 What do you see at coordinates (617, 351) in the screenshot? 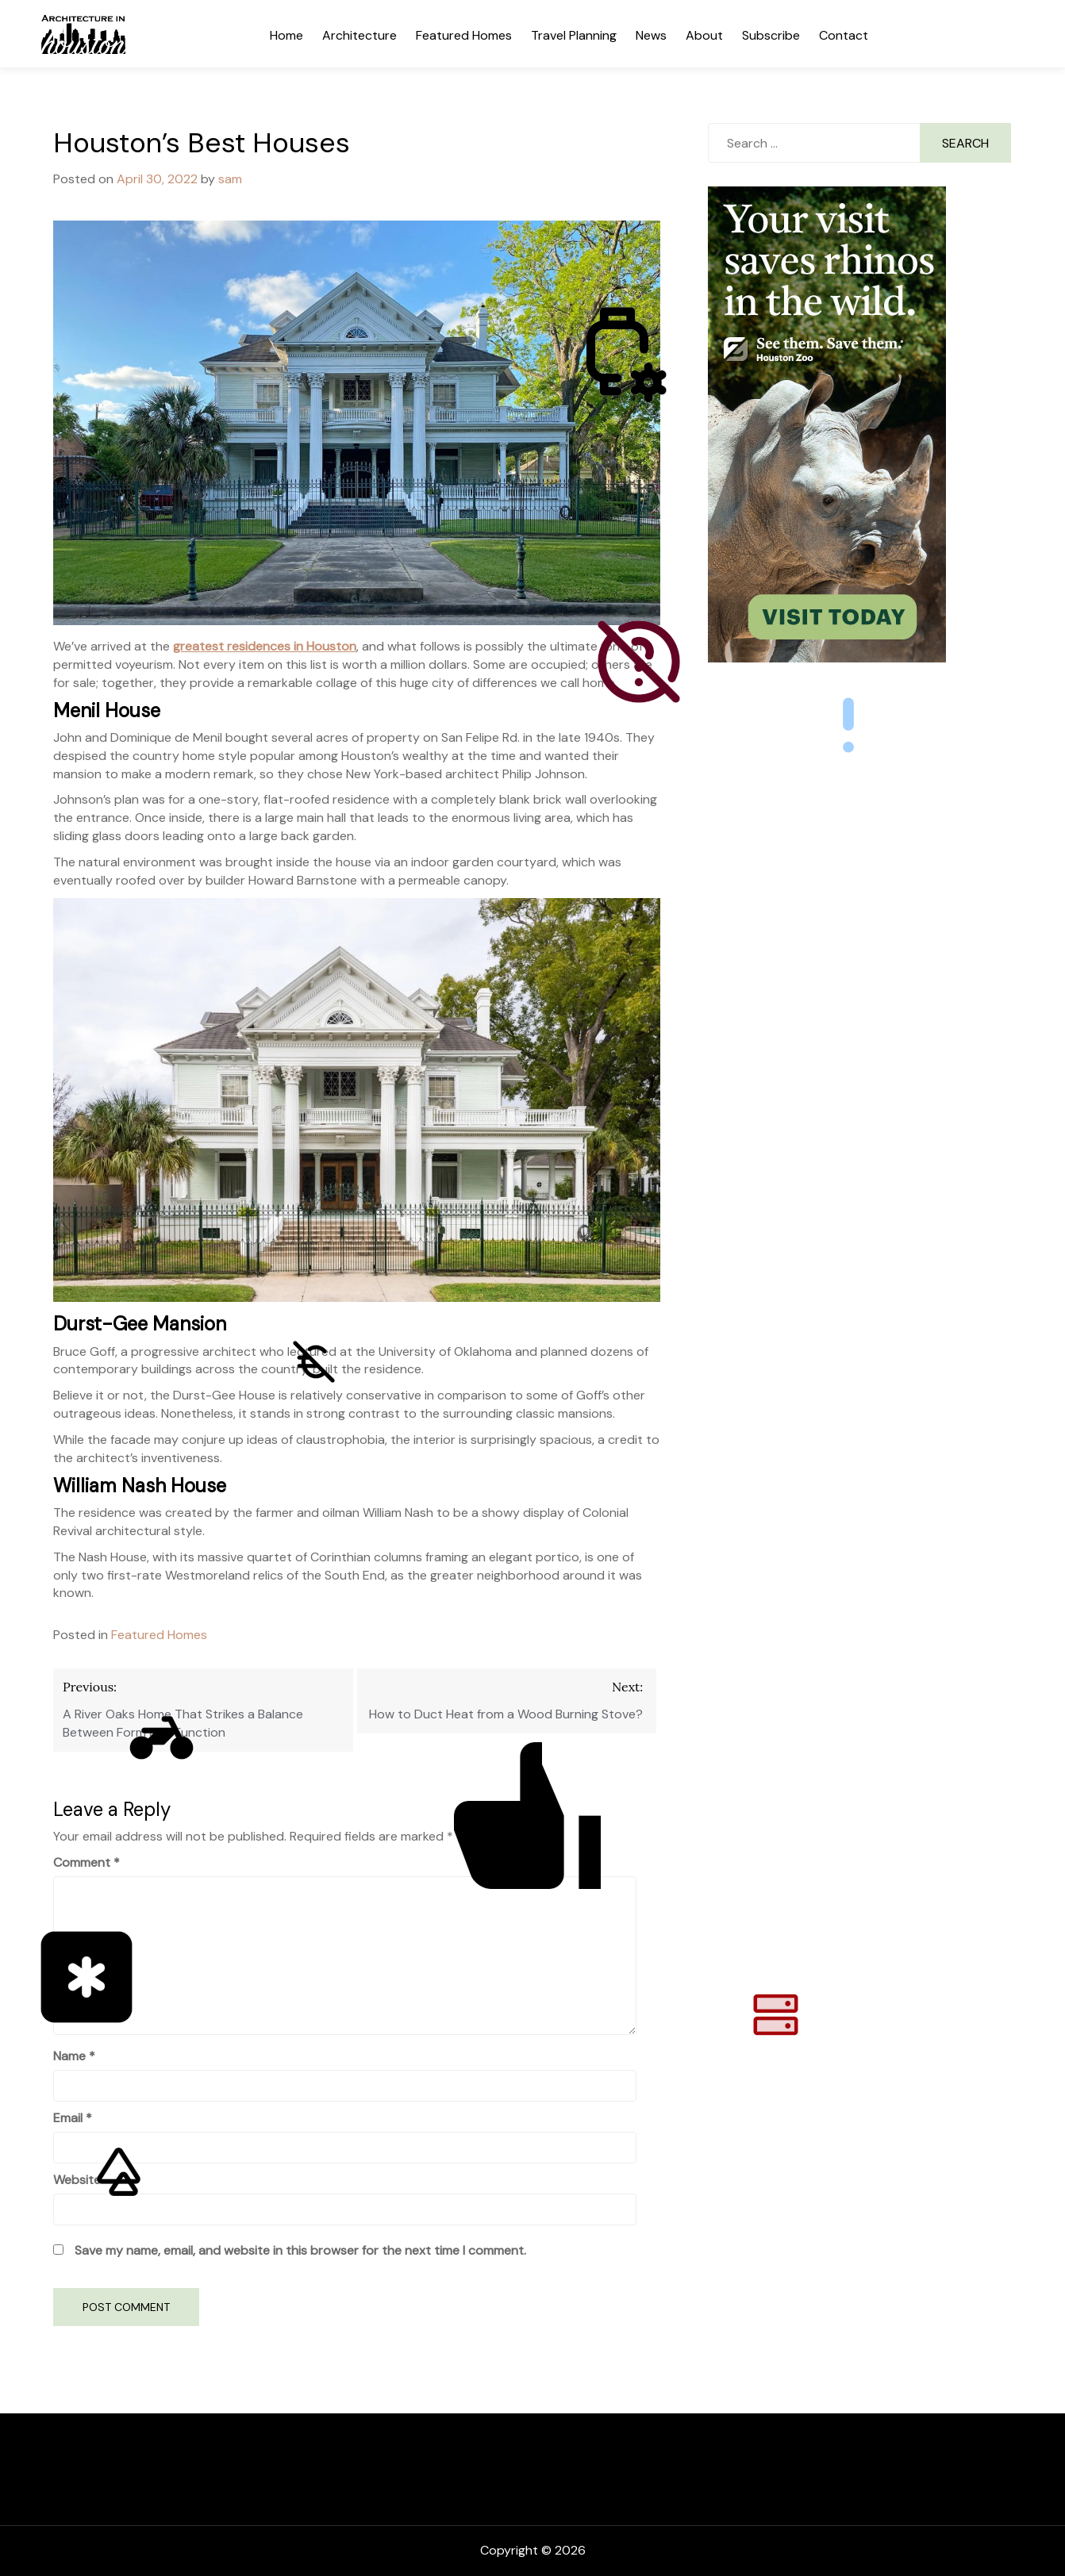
I see `access smartwatch settings` at bounding box center [617, 351].